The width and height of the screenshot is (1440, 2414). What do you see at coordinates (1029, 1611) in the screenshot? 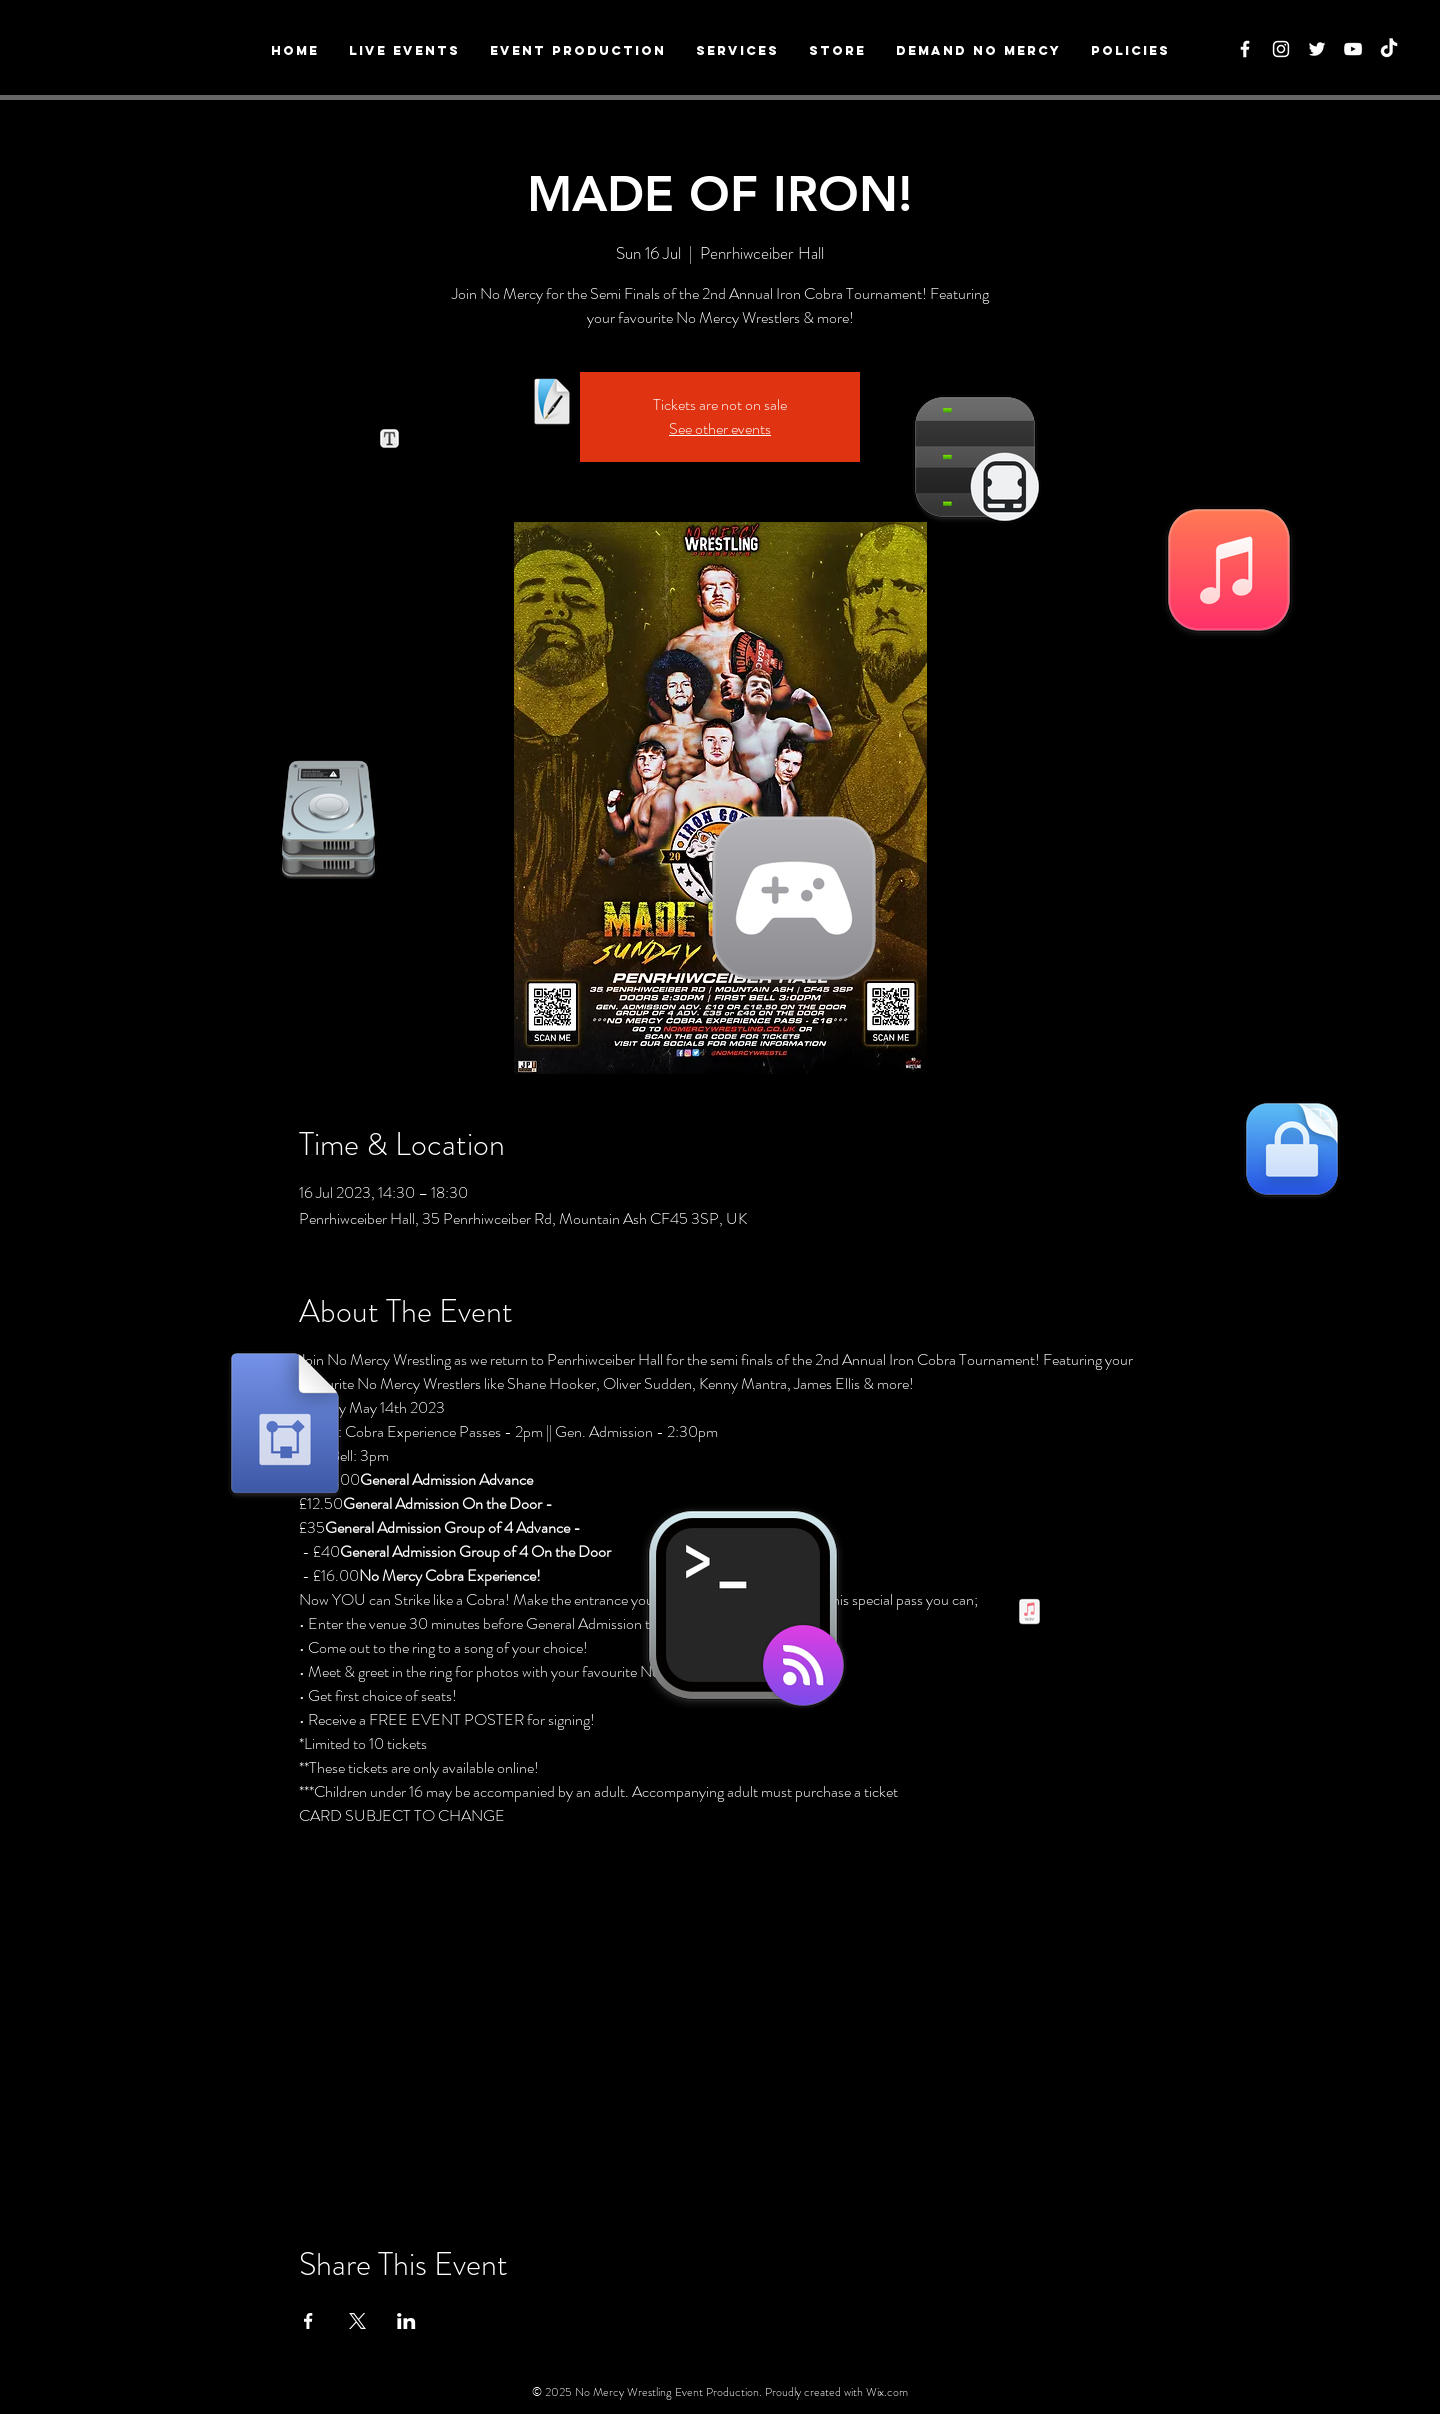
I see `an ADPCM audio file format indicator` at bounding box center [1029, 1611].